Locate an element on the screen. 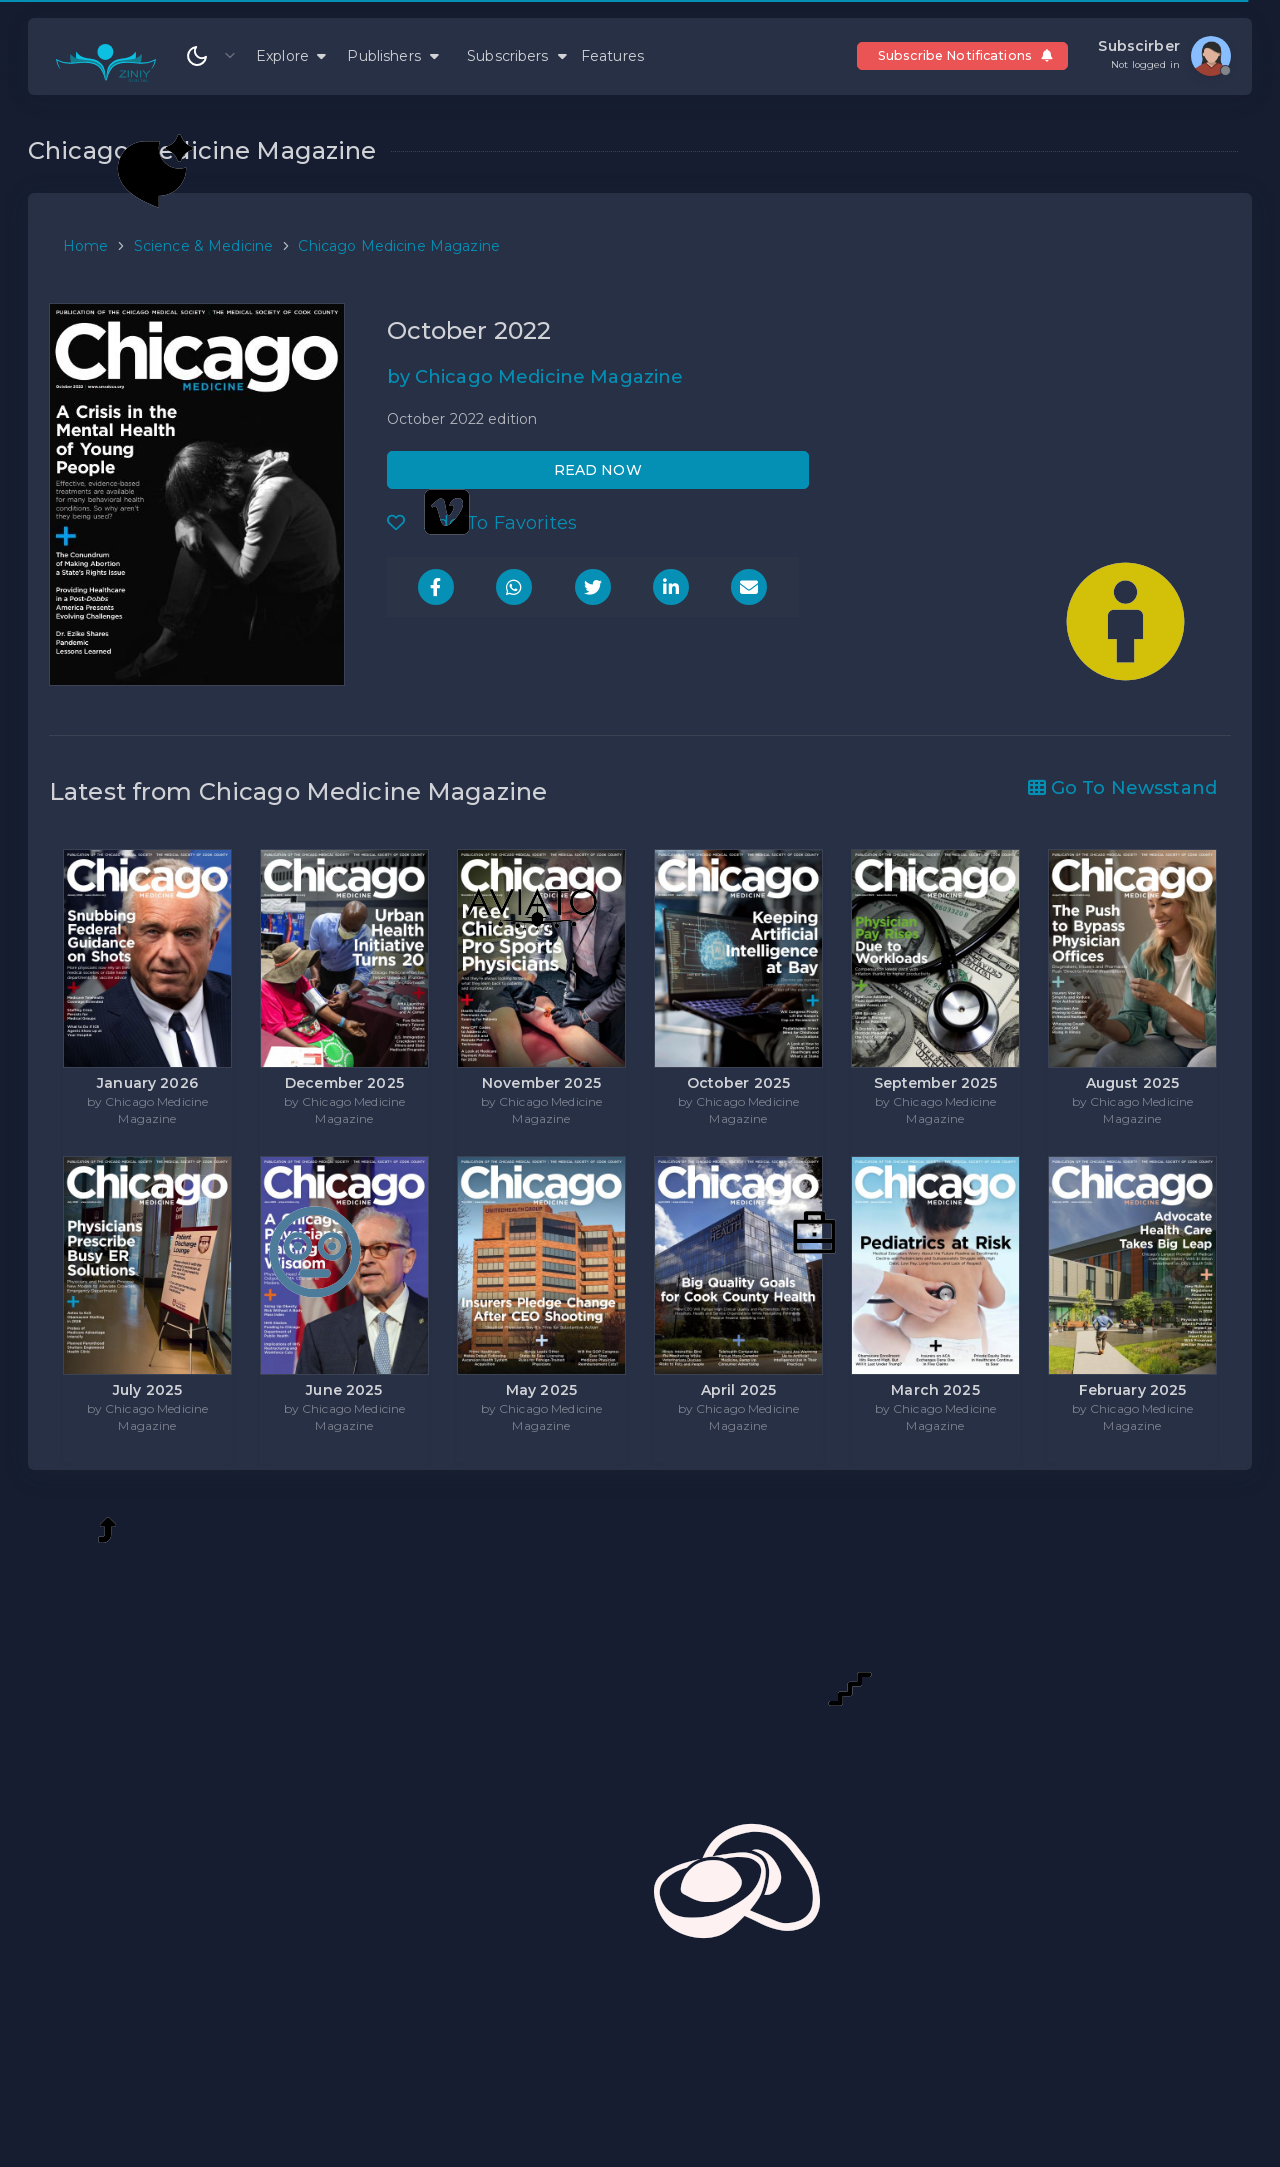 The image size is (1280, 2167). ArangoDB database service logo is located at coordinates (737, 1881).